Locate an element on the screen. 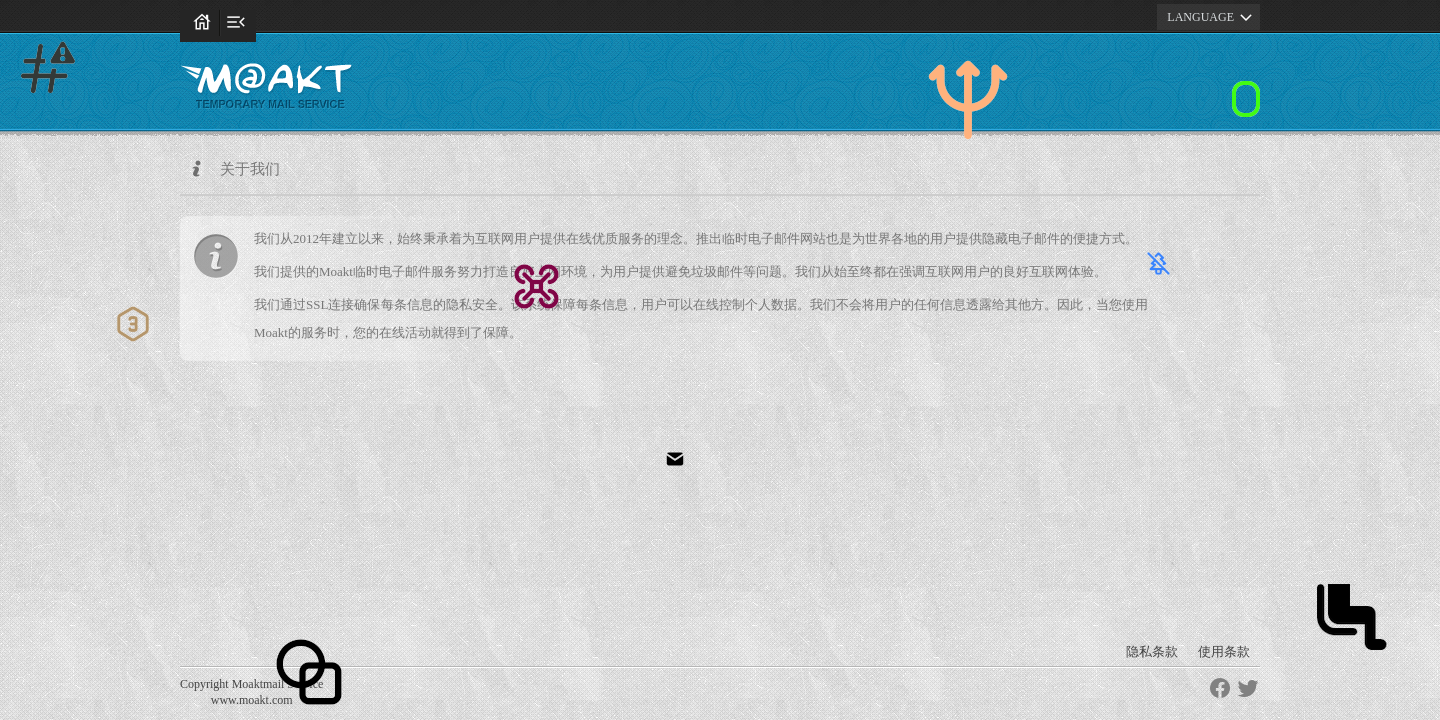 This screenshot has height=720, width=1440. standard legroom seat option is located at coordinates (1350, 617).